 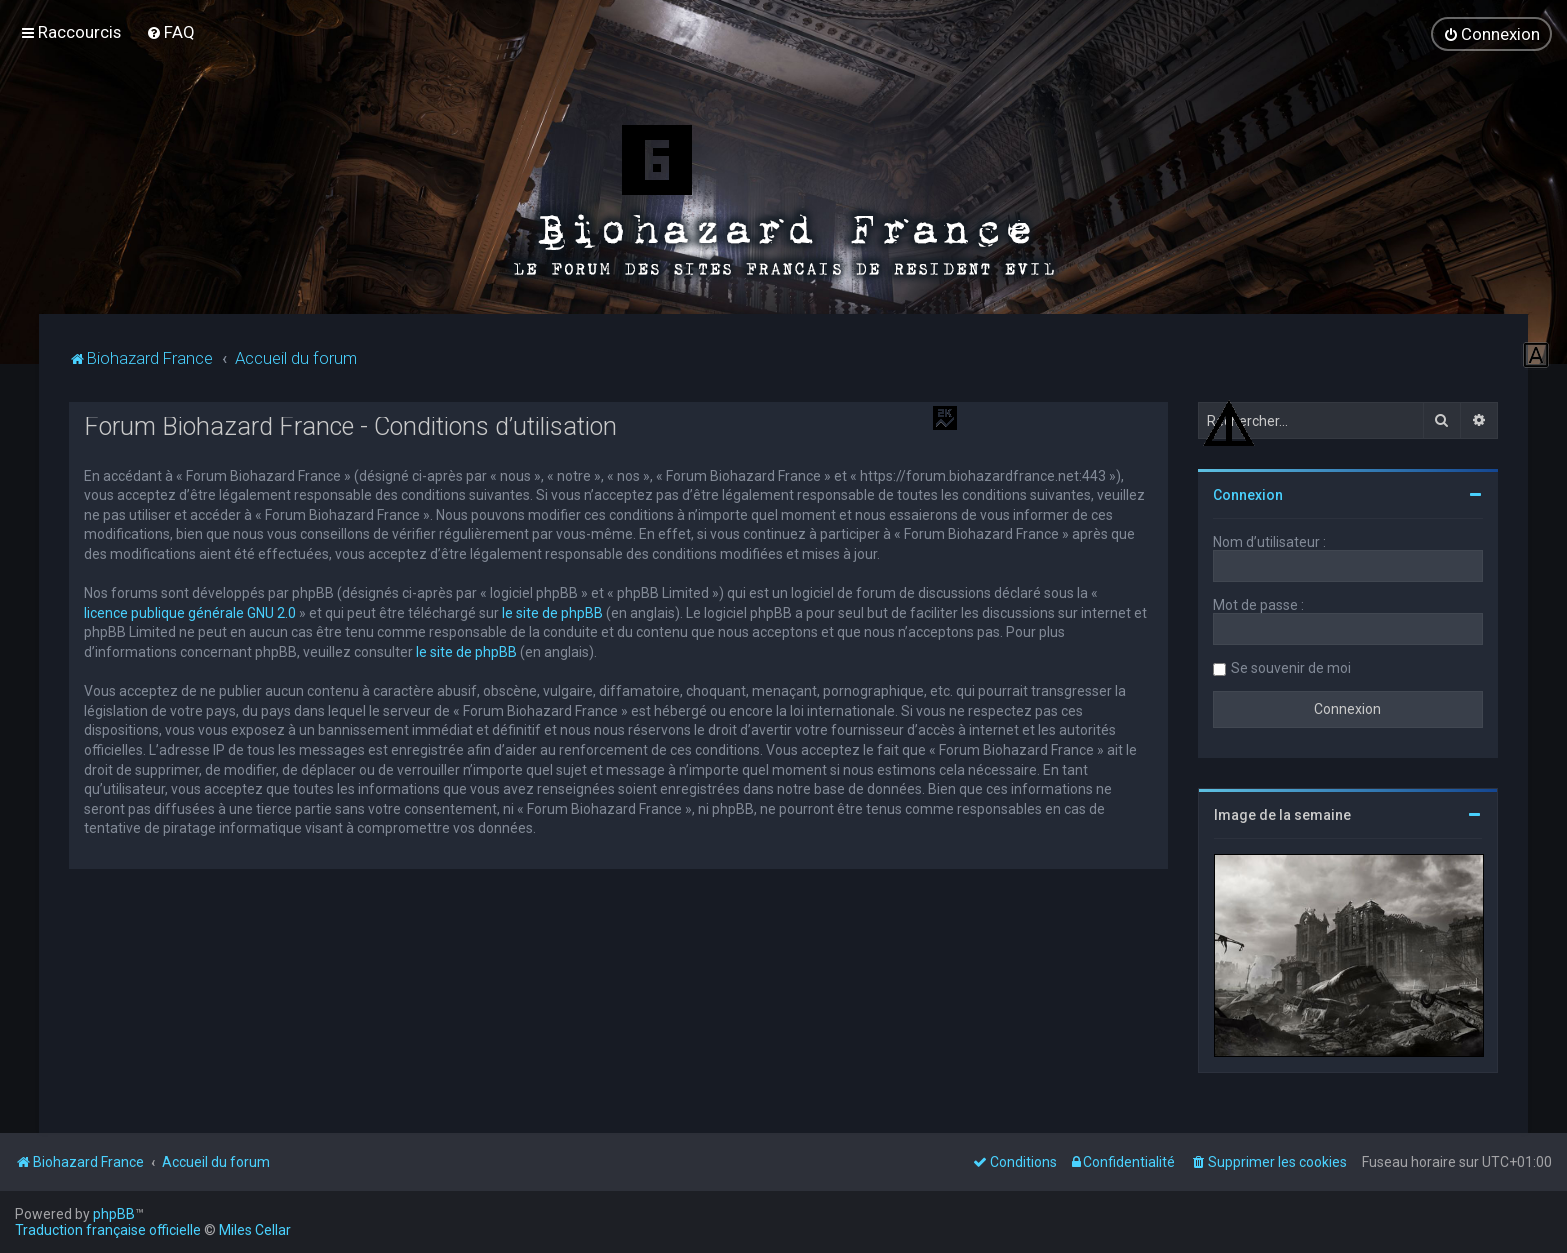 I want to click on view score or performance metrics, so click(x=945, y=418).